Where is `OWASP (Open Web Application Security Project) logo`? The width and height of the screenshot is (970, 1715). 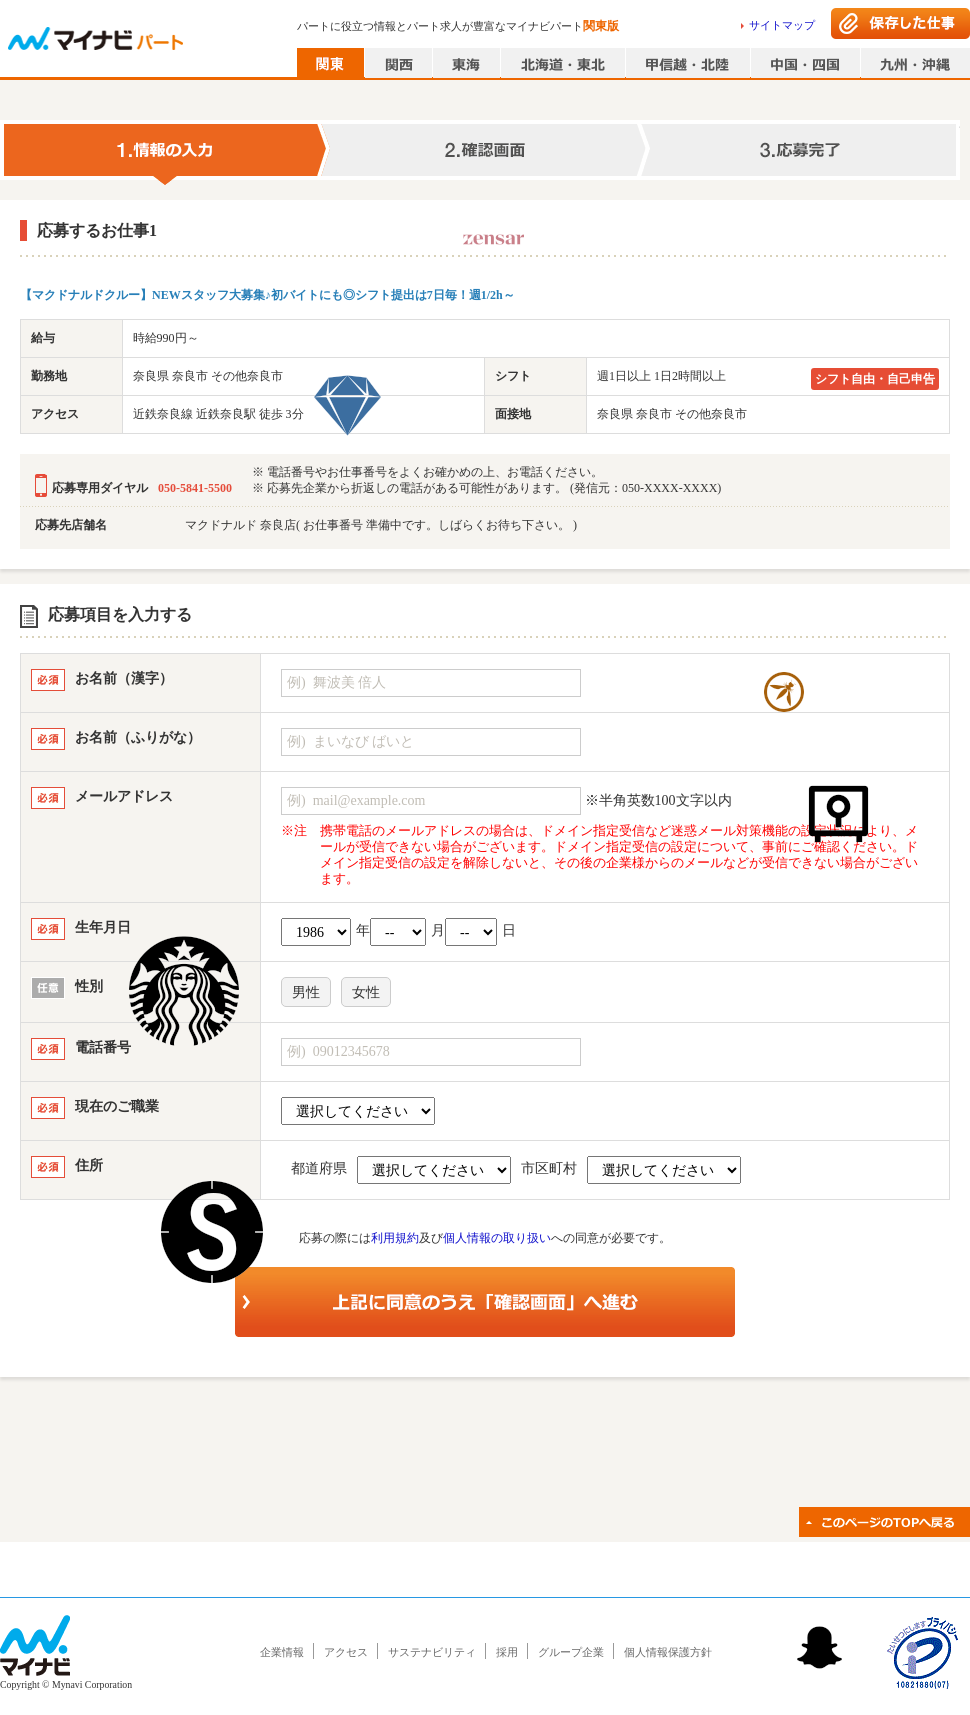 OWASP (Open Web Application Security Project) logo is located at coordinates (784, 692).